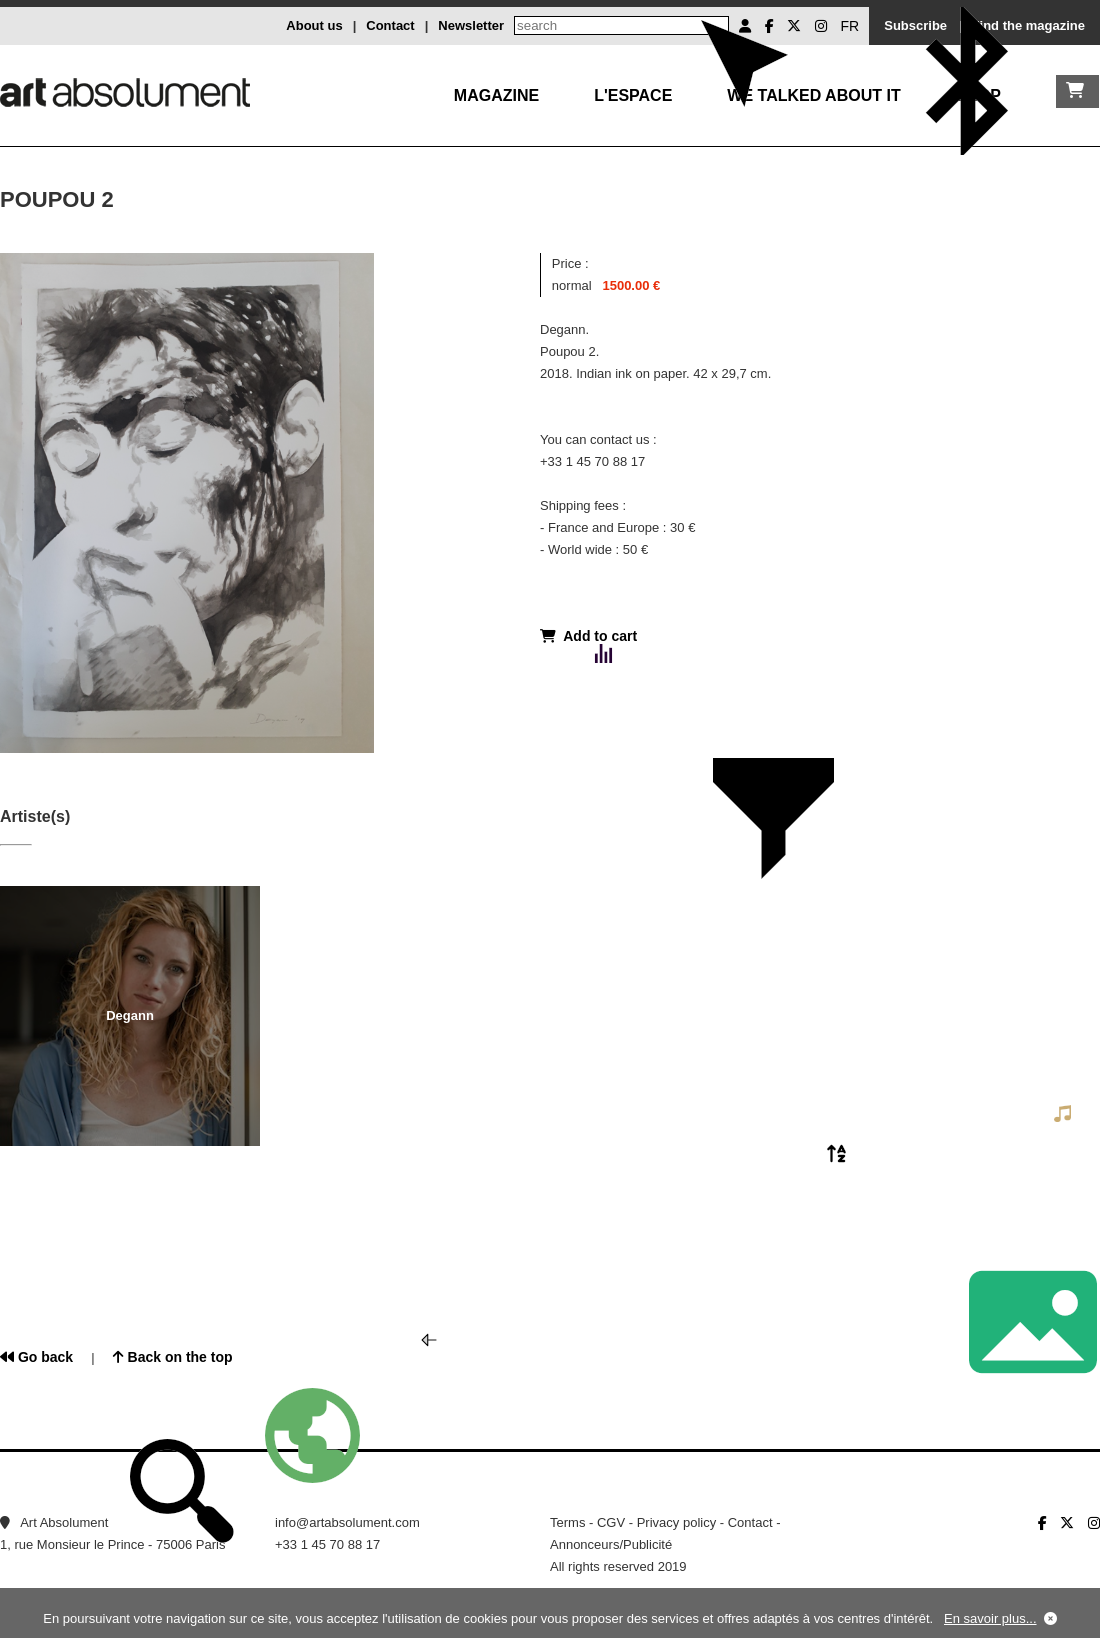  Describe the element at coordinates (836, 1153) in the screenshot. I see `sort items alphabetically in ascending order (A to Z)` at that location.